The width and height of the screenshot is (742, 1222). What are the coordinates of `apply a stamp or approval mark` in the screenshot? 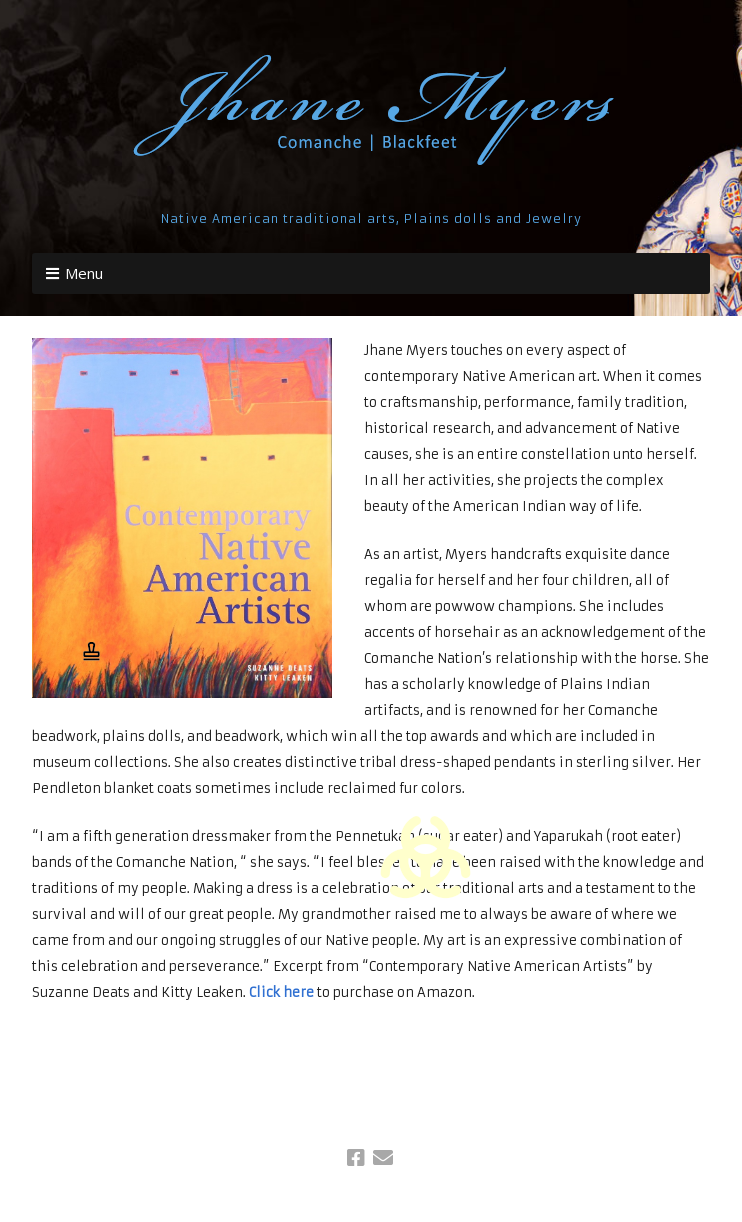 It's located at (91, 651).